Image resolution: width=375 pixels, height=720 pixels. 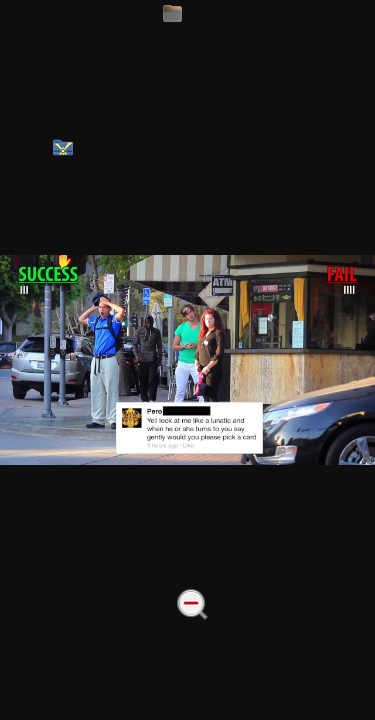 What do you see at coordinates (192, 604) in the screenshot?
I see `zoom out to see more content` at bounding box center [192, 604].